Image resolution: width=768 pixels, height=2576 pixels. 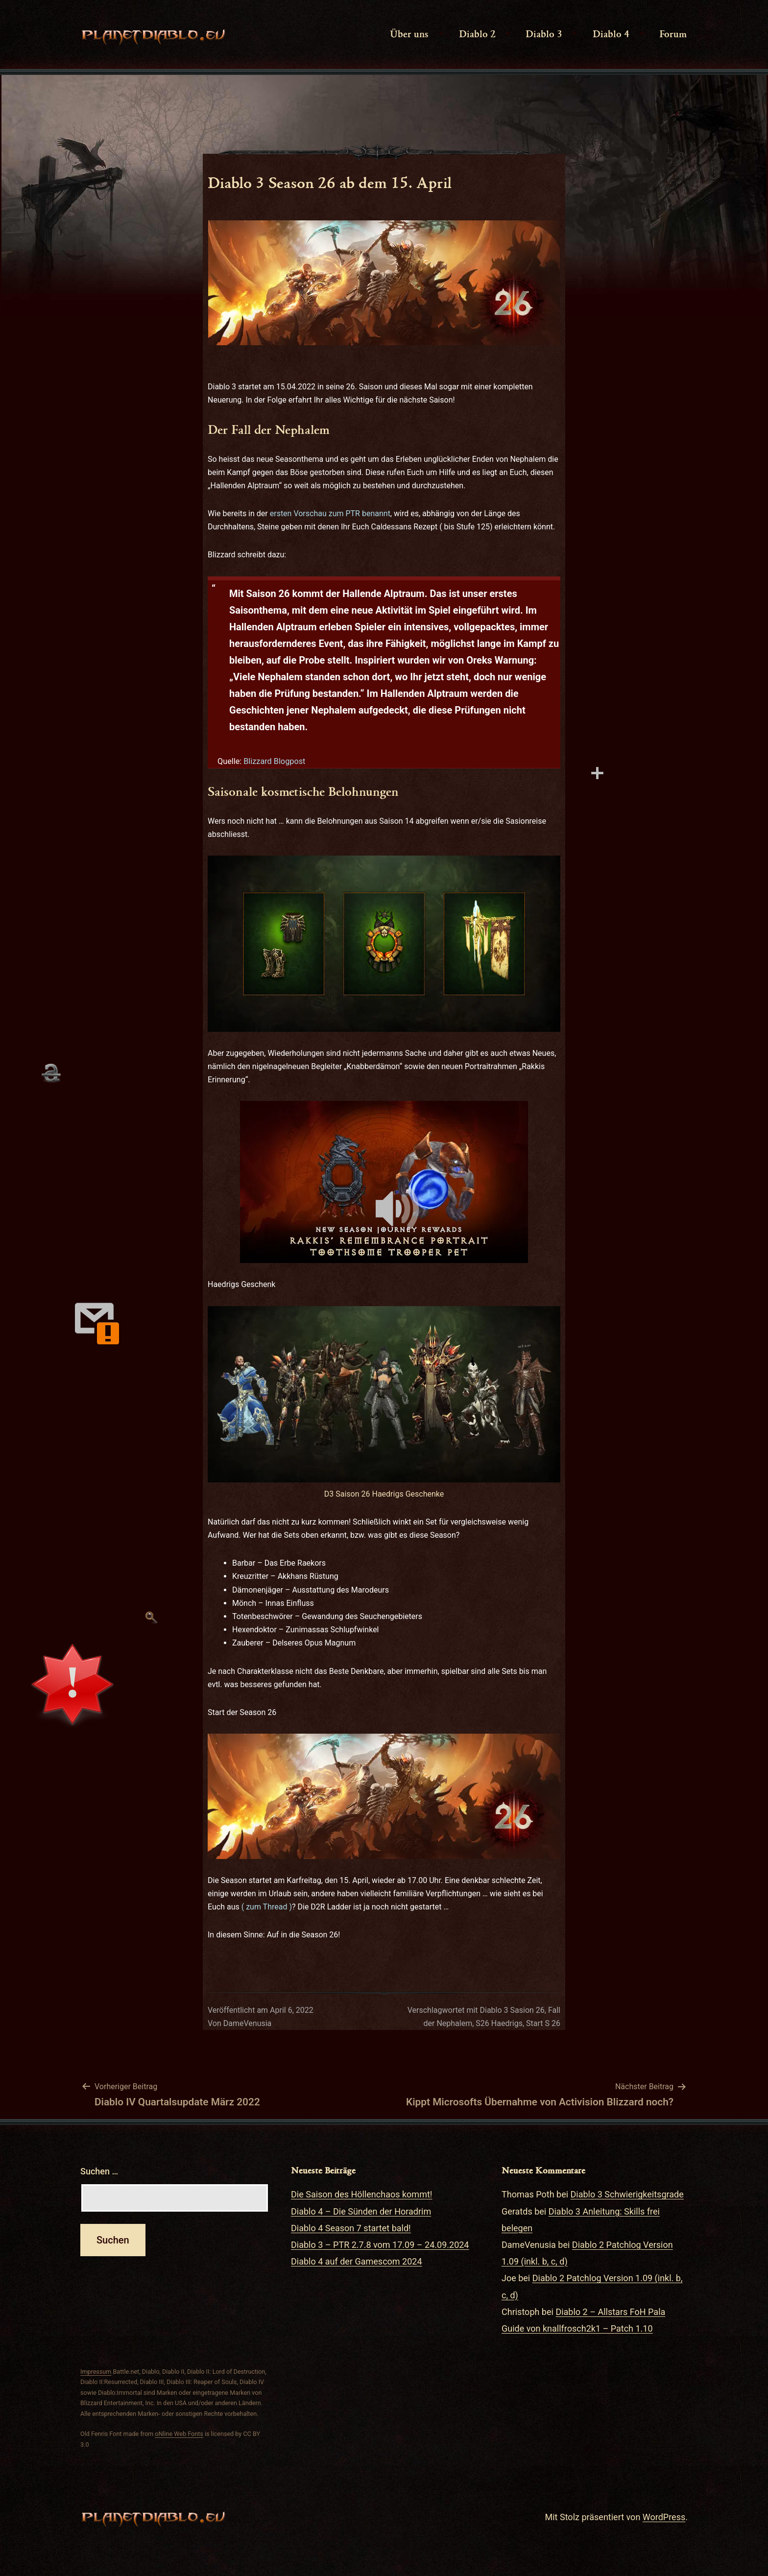 What do you see at coordinates (52, 1073) in the screenshot?
I see `apply strikethrough formatting to selected text` at bounding box center [52, 1073].